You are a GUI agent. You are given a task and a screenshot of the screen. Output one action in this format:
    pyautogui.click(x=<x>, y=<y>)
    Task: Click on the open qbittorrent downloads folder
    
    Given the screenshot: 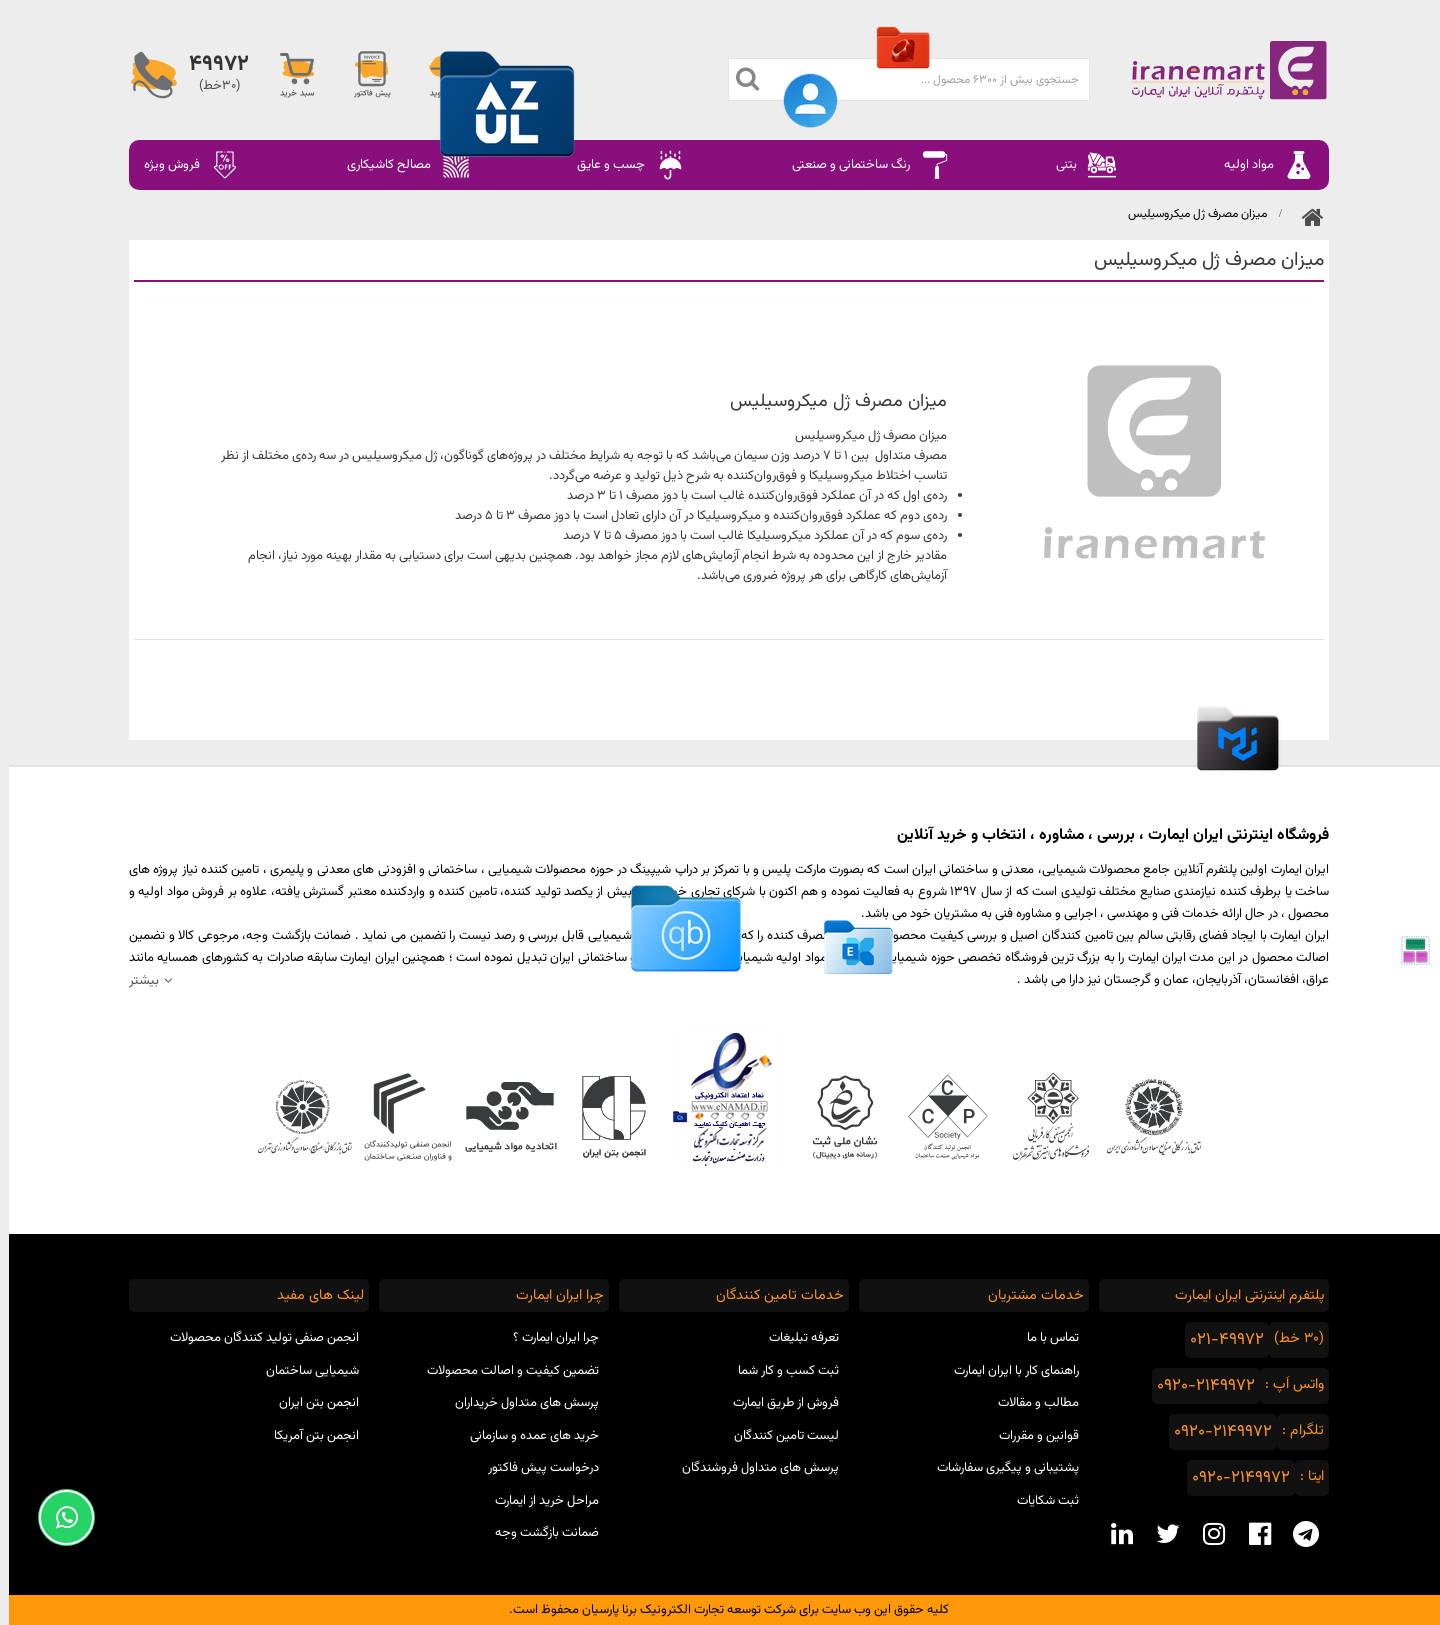 What is the action you would take?
    pyautogui.click(x=685, y=931)
    